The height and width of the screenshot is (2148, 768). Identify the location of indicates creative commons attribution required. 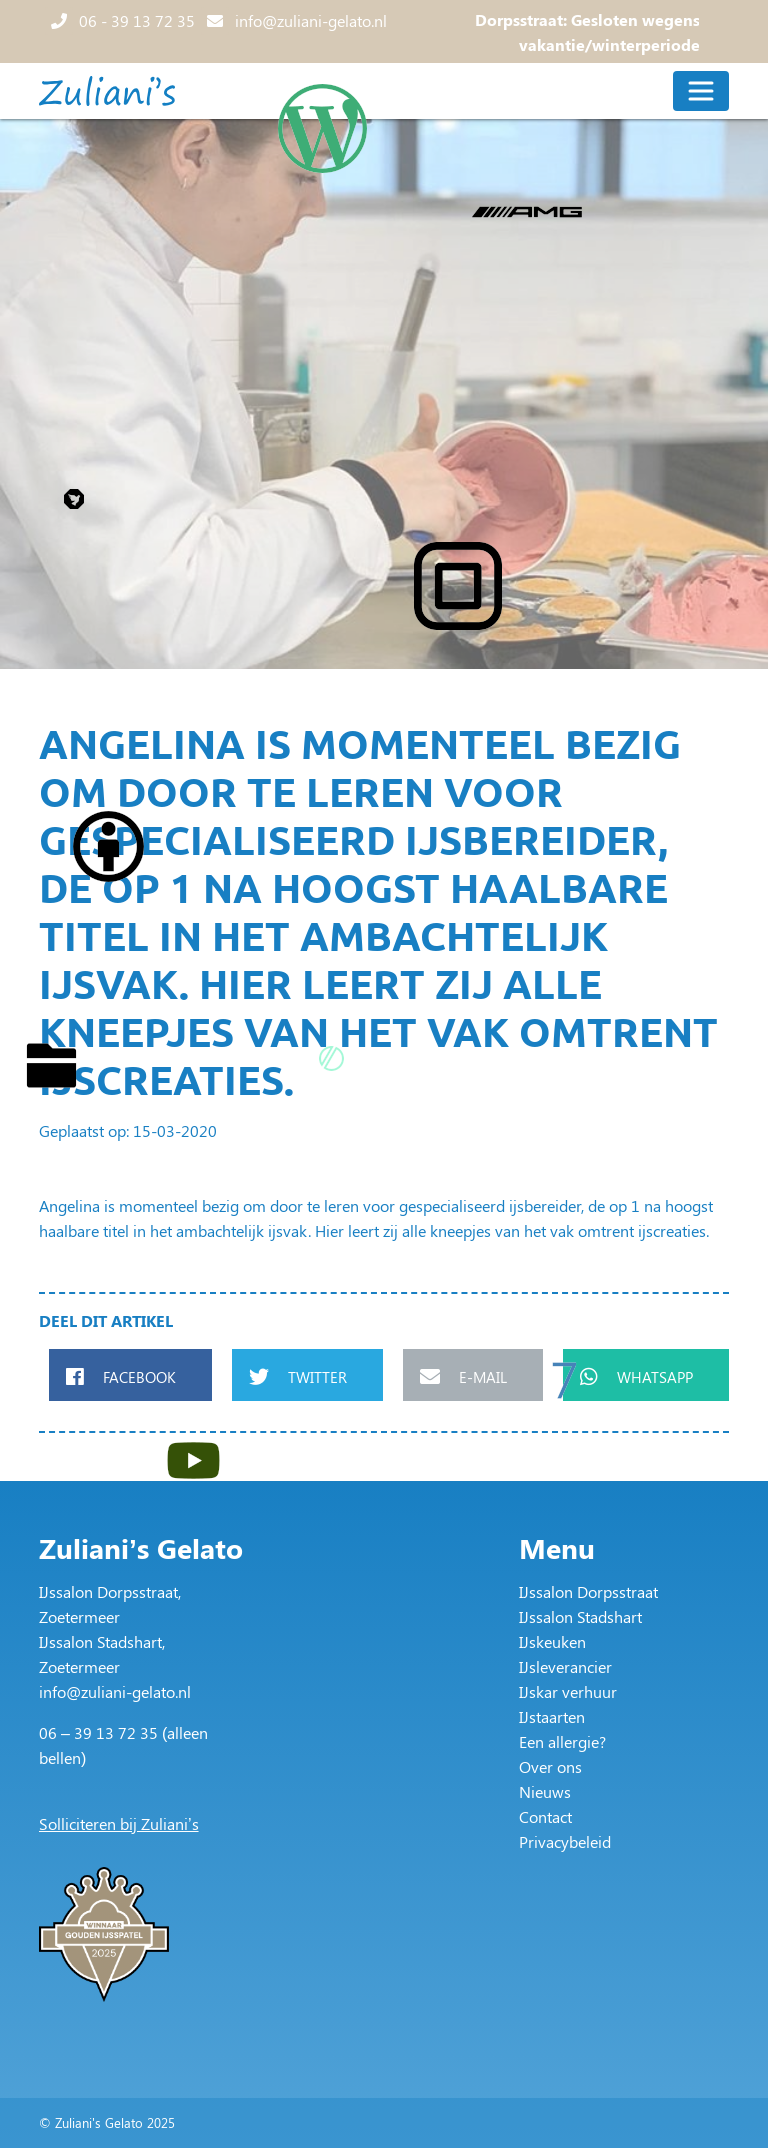
(108, 846).